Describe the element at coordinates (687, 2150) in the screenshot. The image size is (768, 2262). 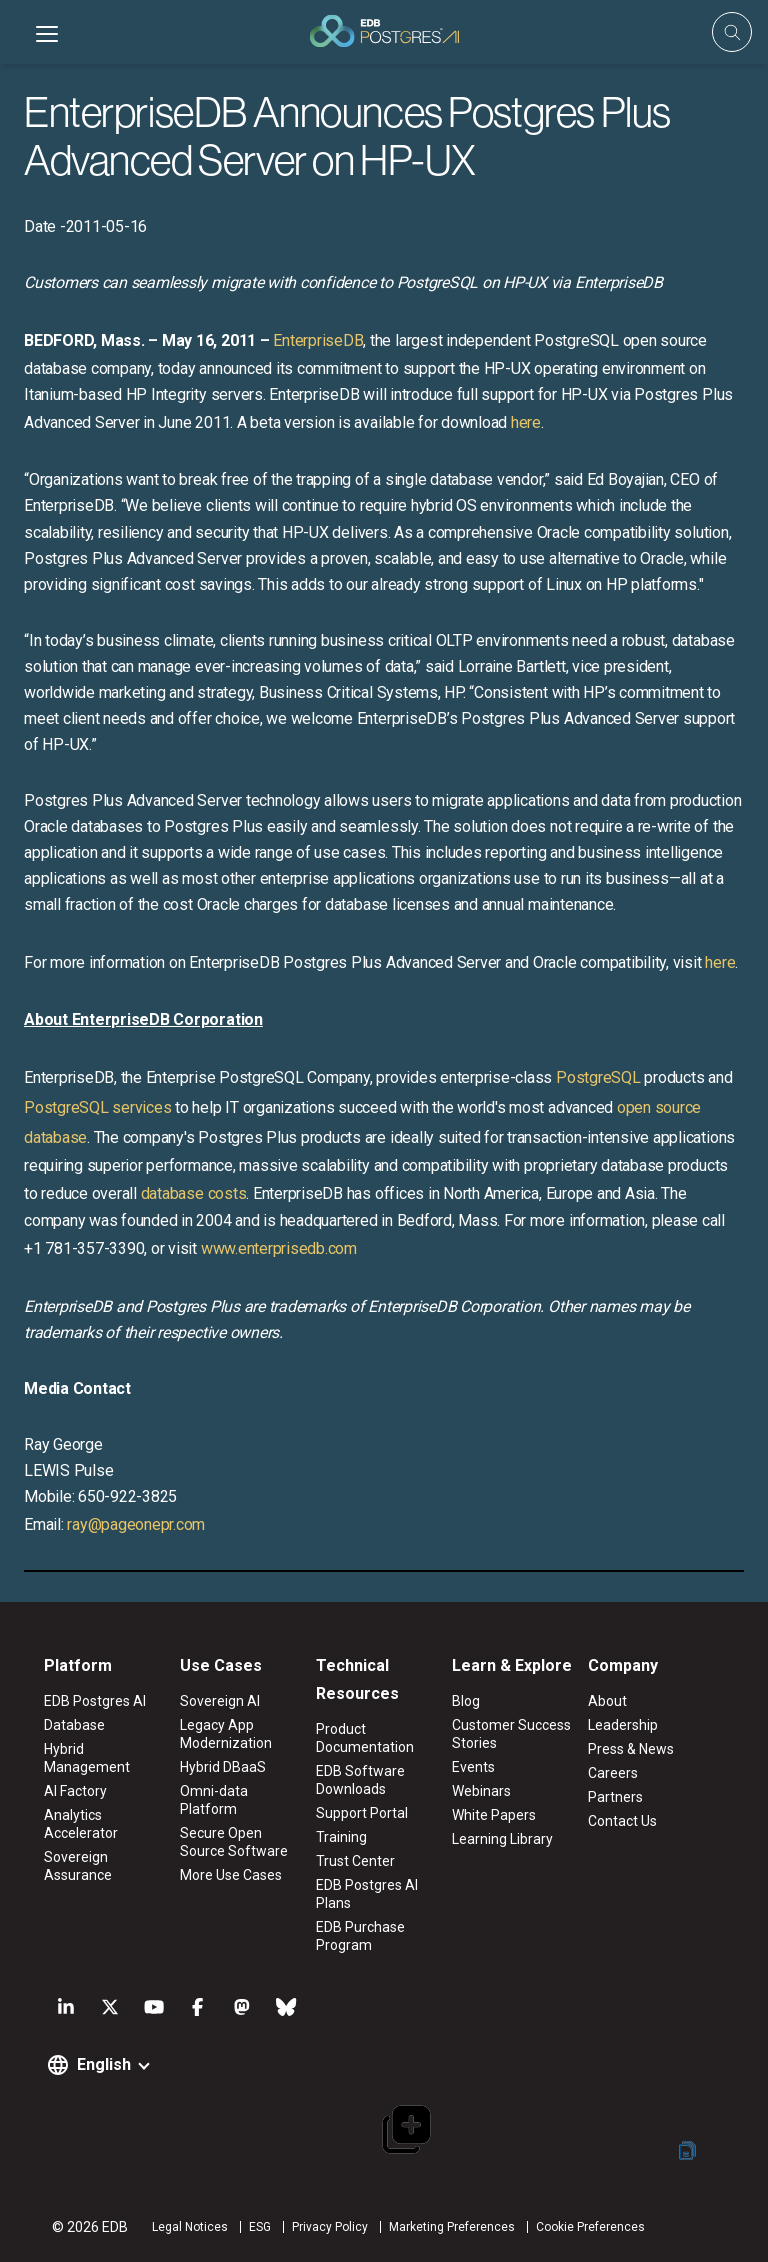
I see `view all files or documents` at that location.